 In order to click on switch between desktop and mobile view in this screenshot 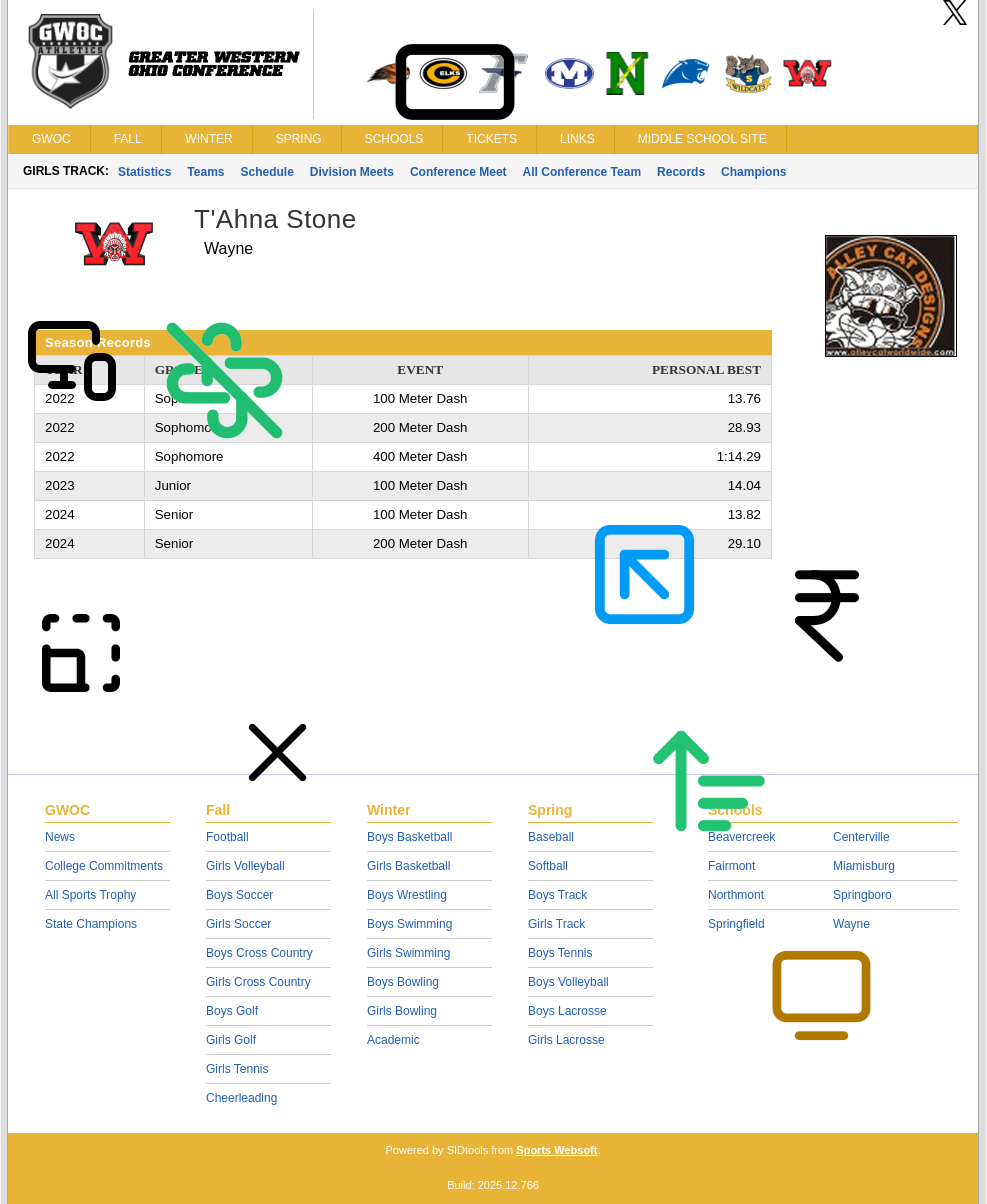, I will do `click(72, 357)`.